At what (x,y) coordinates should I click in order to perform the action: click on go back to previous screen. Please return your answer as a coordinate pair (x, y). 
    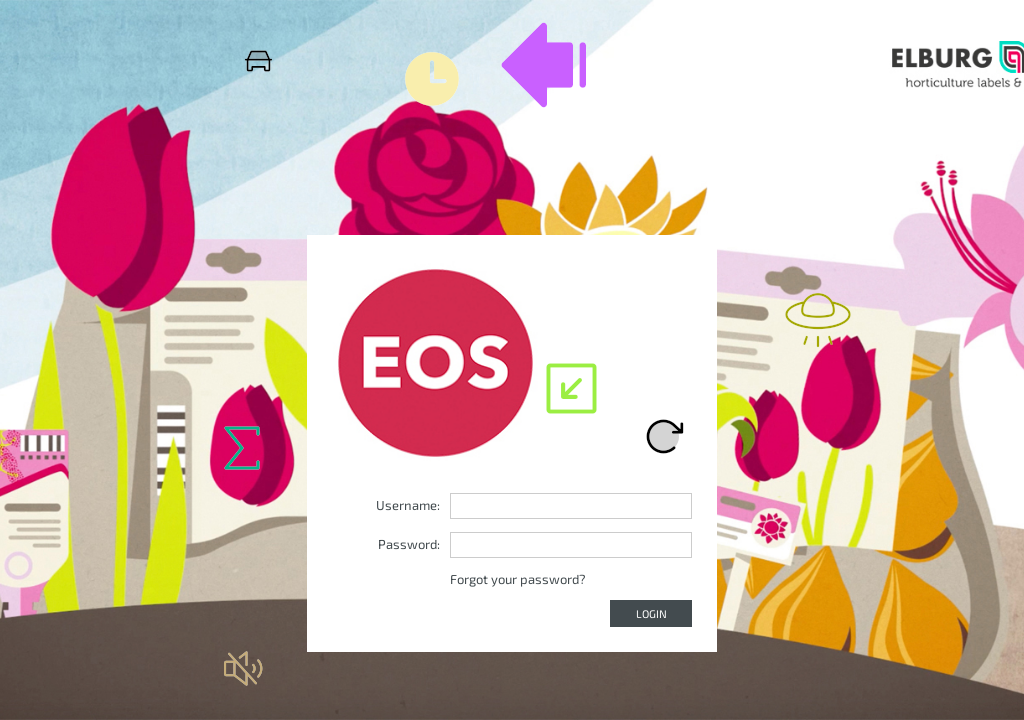
    Looking at the image, I should click on (547, 65).